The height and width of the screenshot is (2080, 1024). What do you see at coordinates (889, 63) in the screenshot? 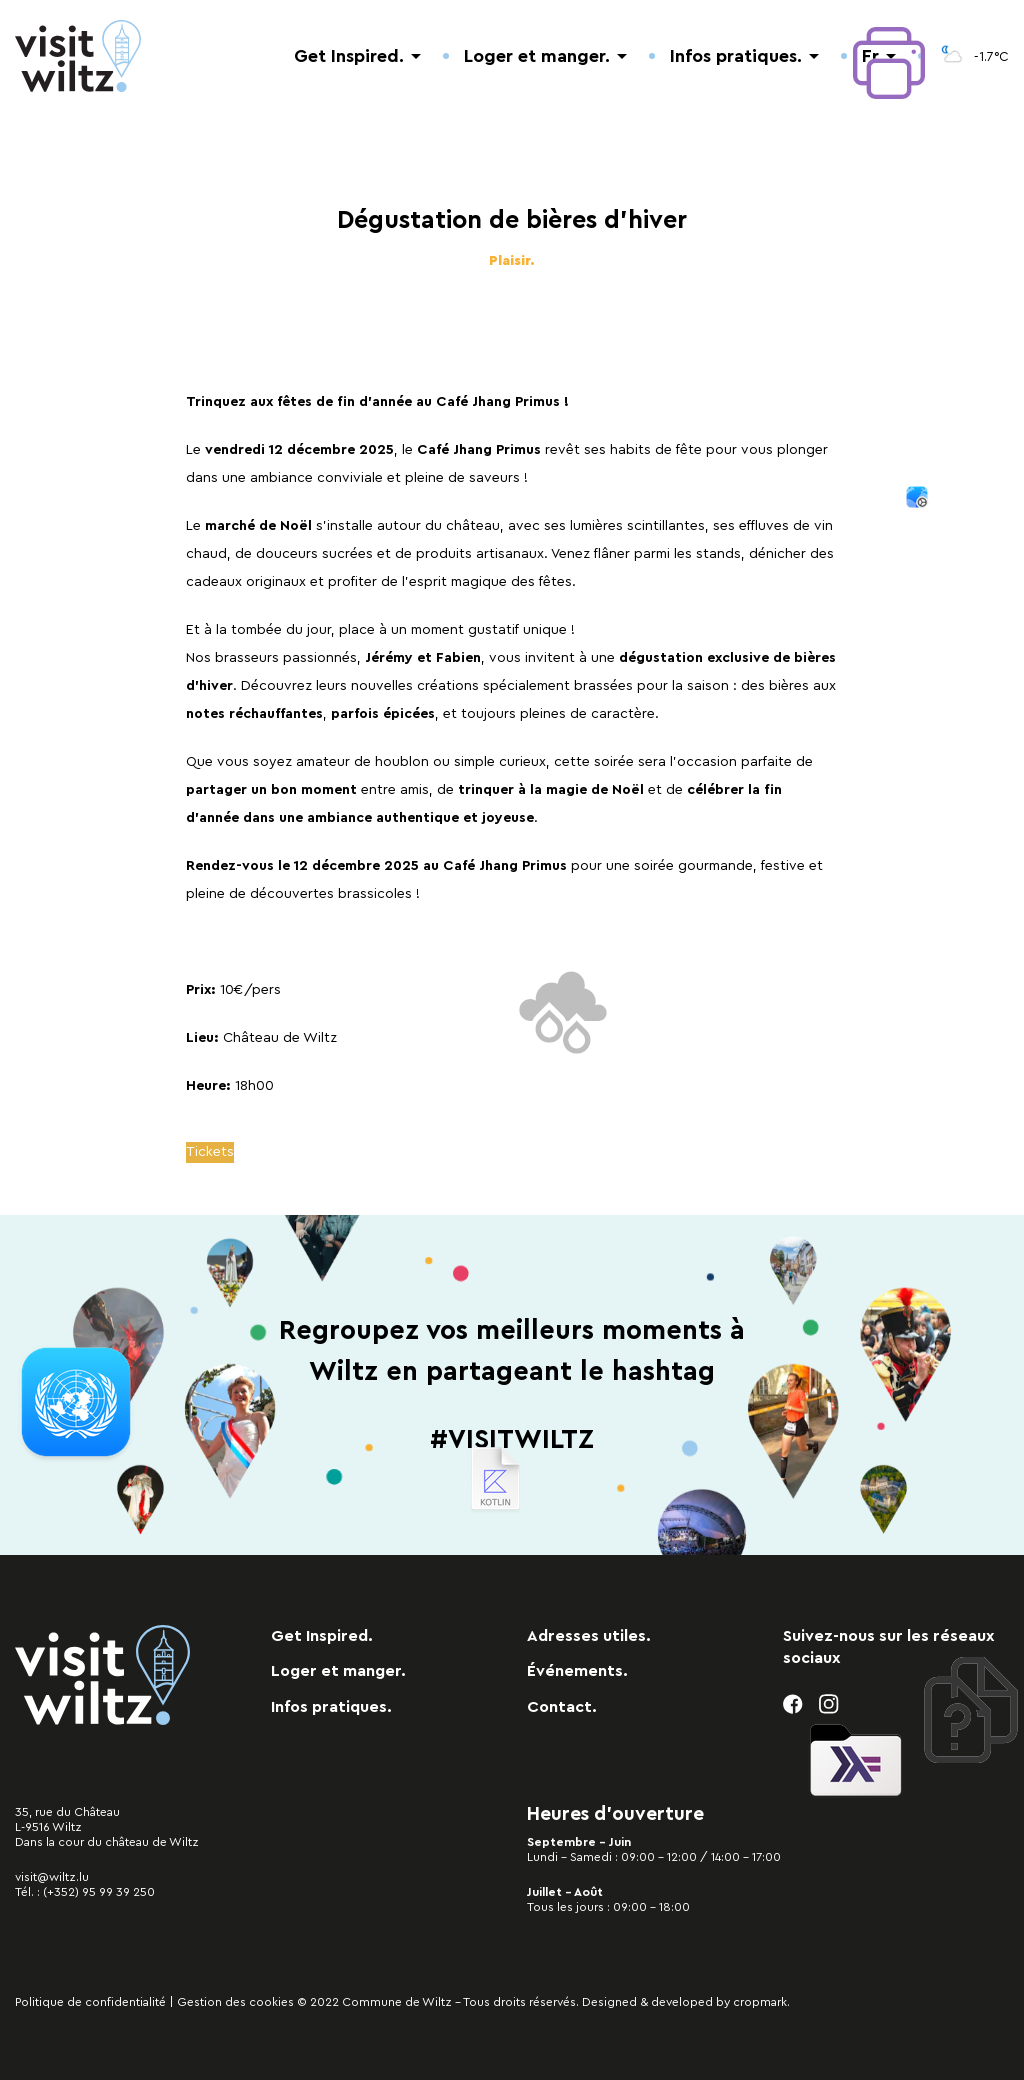
I see `access printer settings` at bounding box center [889, 63].